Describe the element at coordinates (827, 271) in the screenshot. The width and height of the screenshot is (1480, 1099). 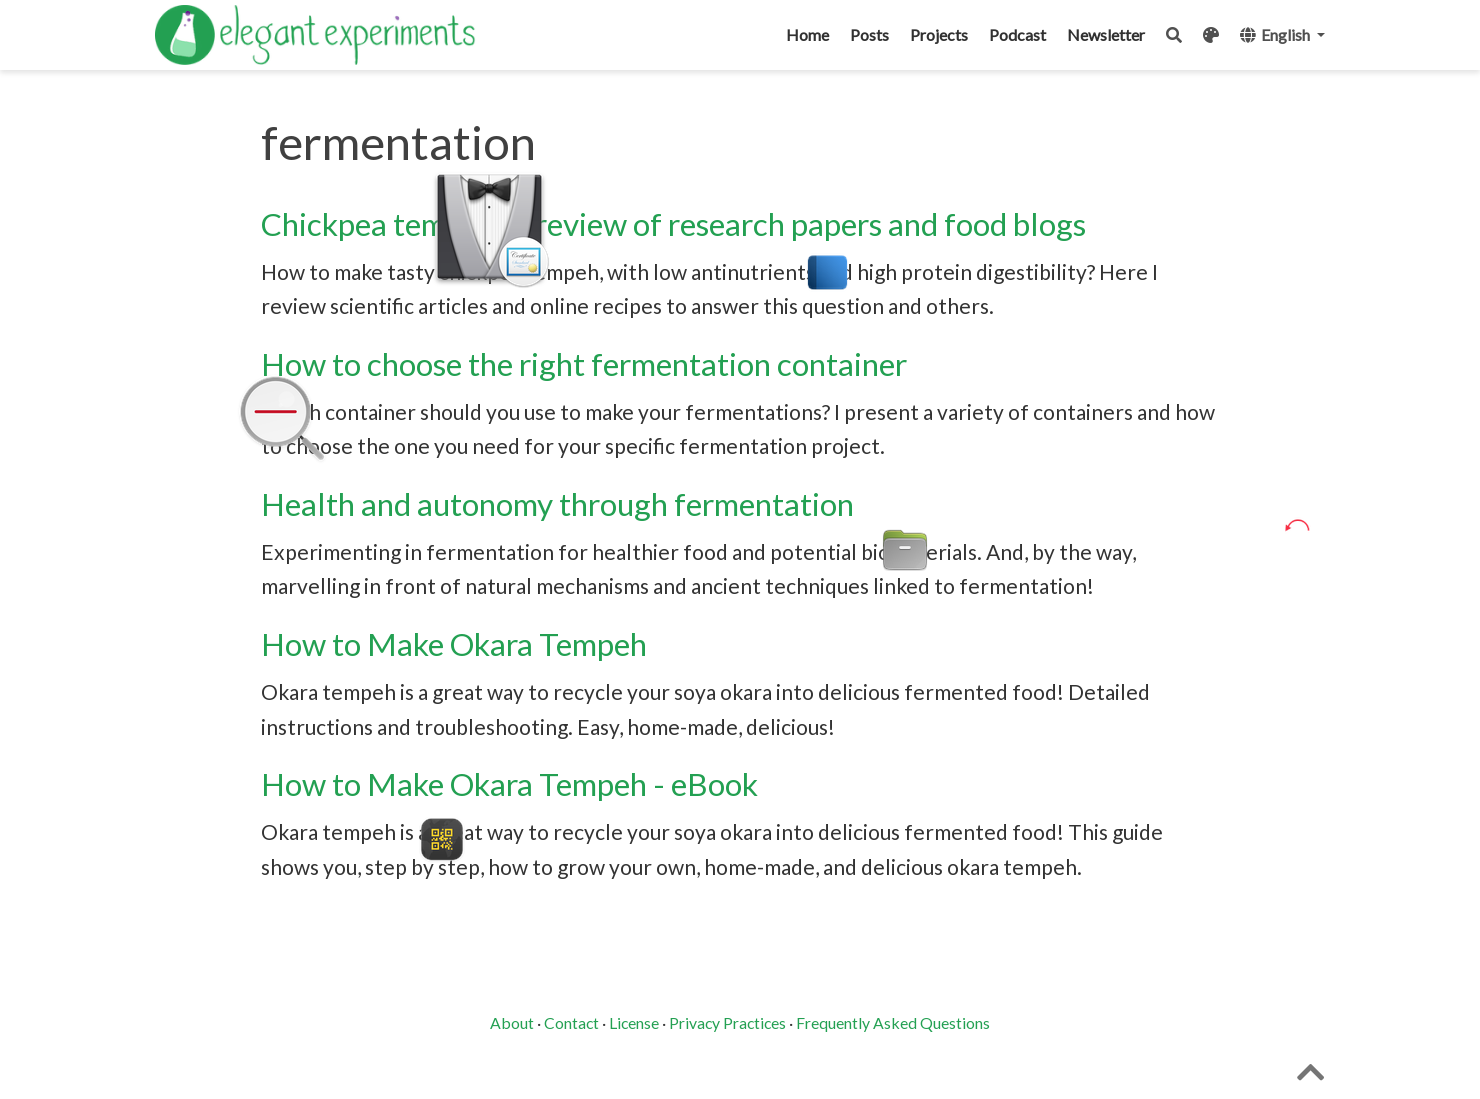
I see `access the desktop folder` at that location.